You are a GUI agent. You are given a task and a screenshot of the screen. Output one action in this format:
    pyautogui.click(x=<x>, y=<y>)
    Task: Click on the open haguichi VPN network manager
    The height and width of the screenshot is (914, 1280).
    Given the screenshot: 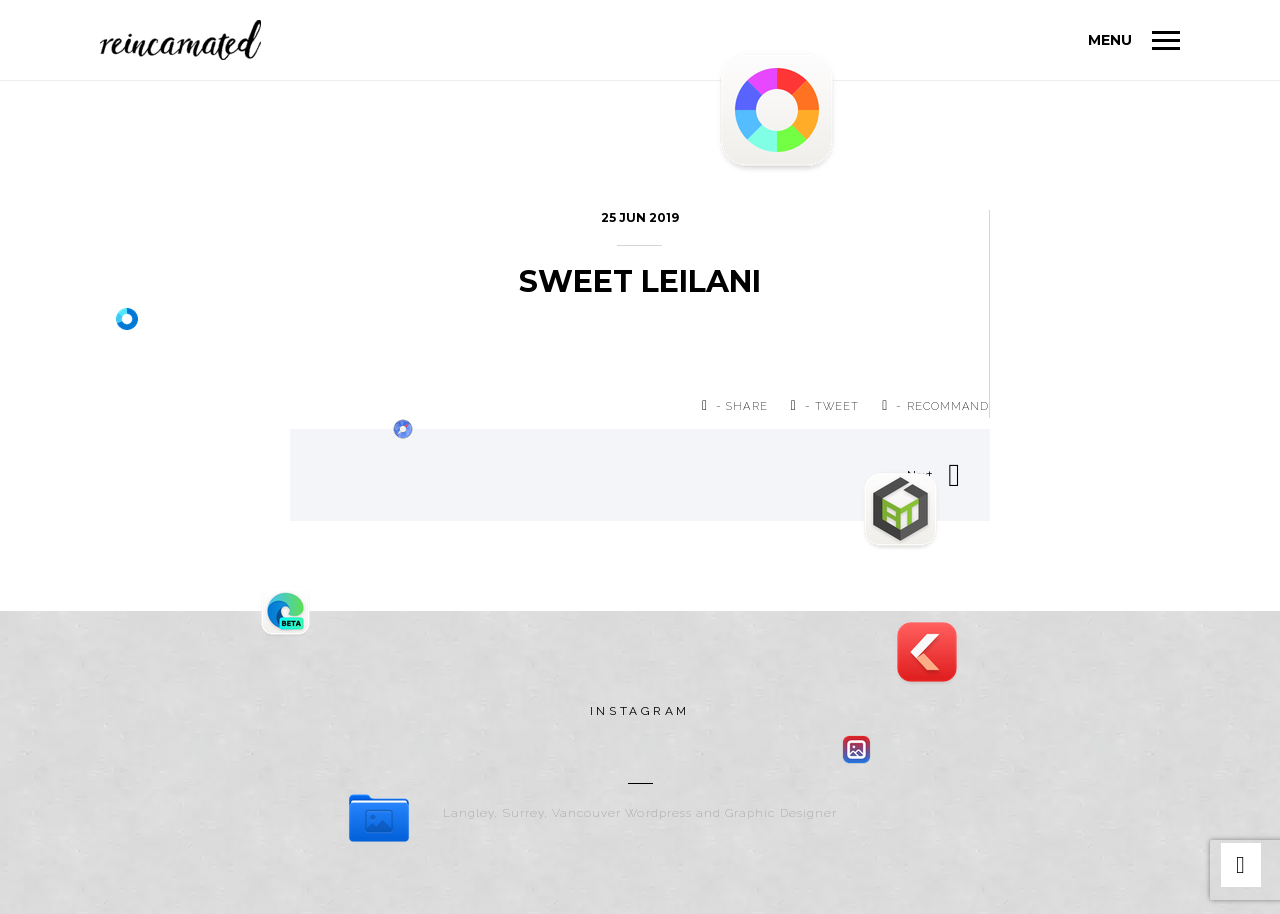 What is the action you would take?
    pyautogui.click(x=927, y=652)
    